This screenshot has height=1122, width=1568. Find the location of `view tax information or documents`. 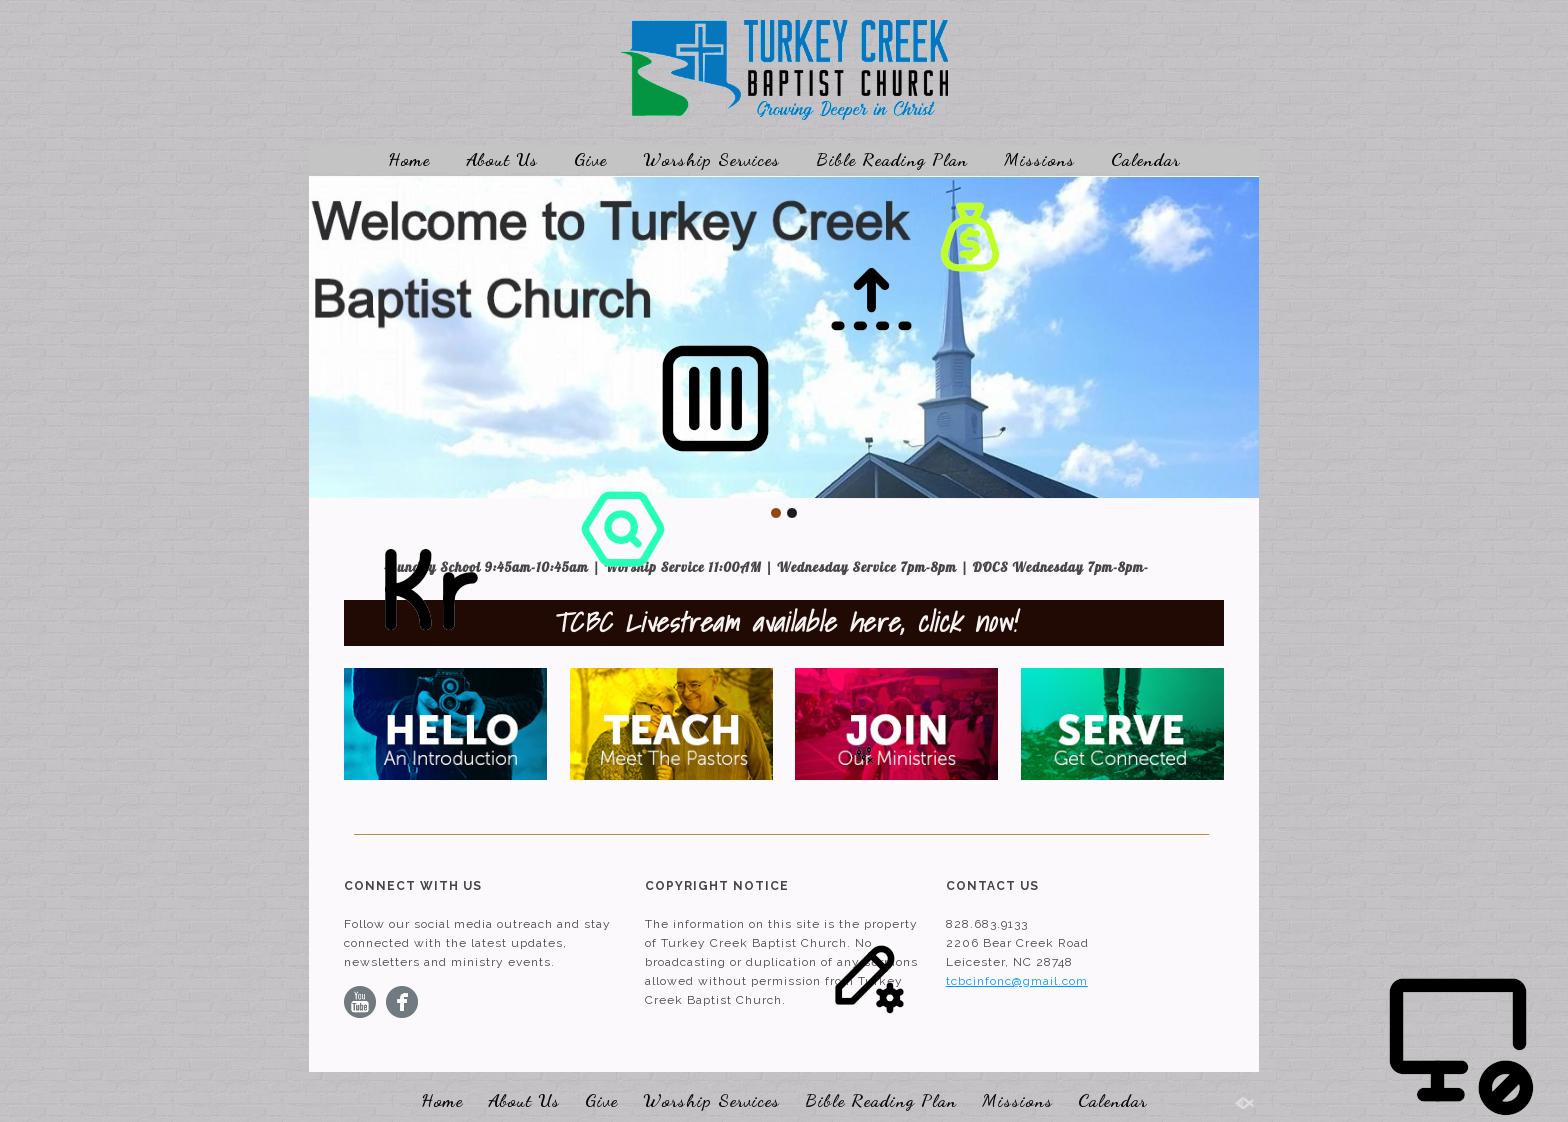

view tax information or documents is located at coordinates (970, 237).